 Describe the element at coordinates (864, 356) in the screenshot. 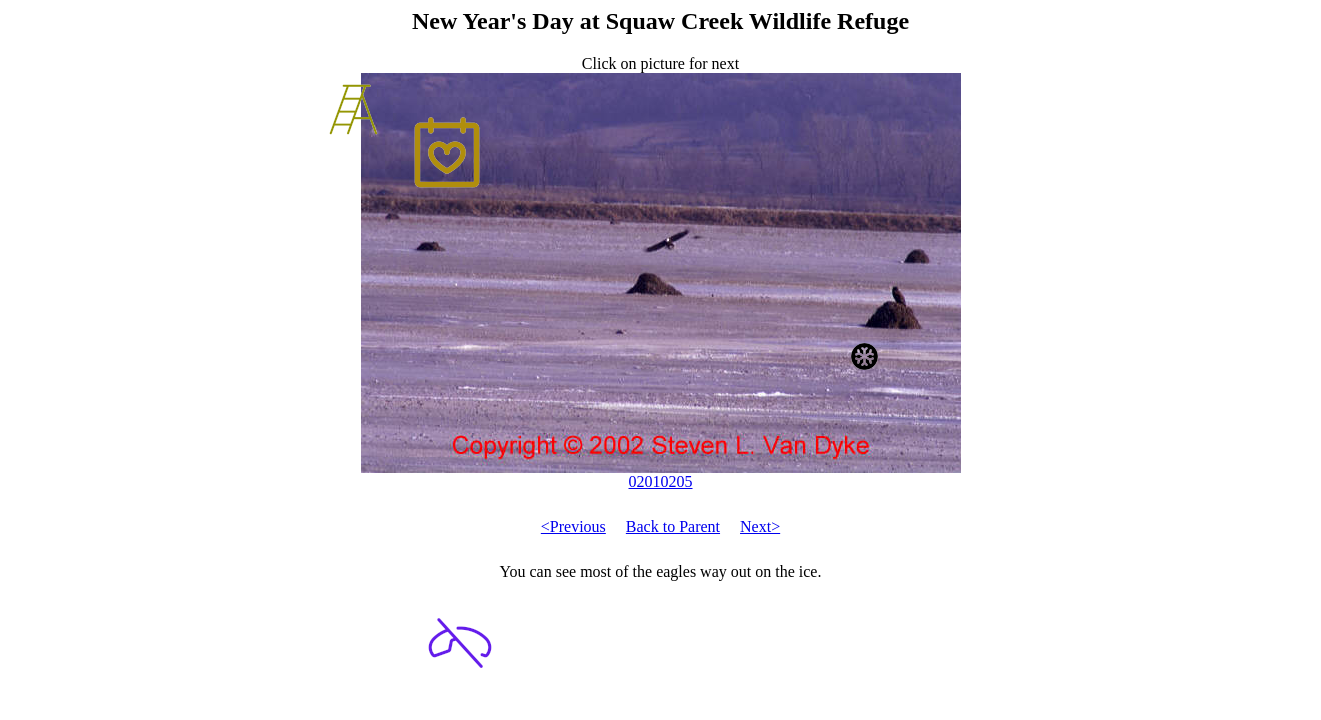

I see `toggle cooling or air conditioning mode` at that location.